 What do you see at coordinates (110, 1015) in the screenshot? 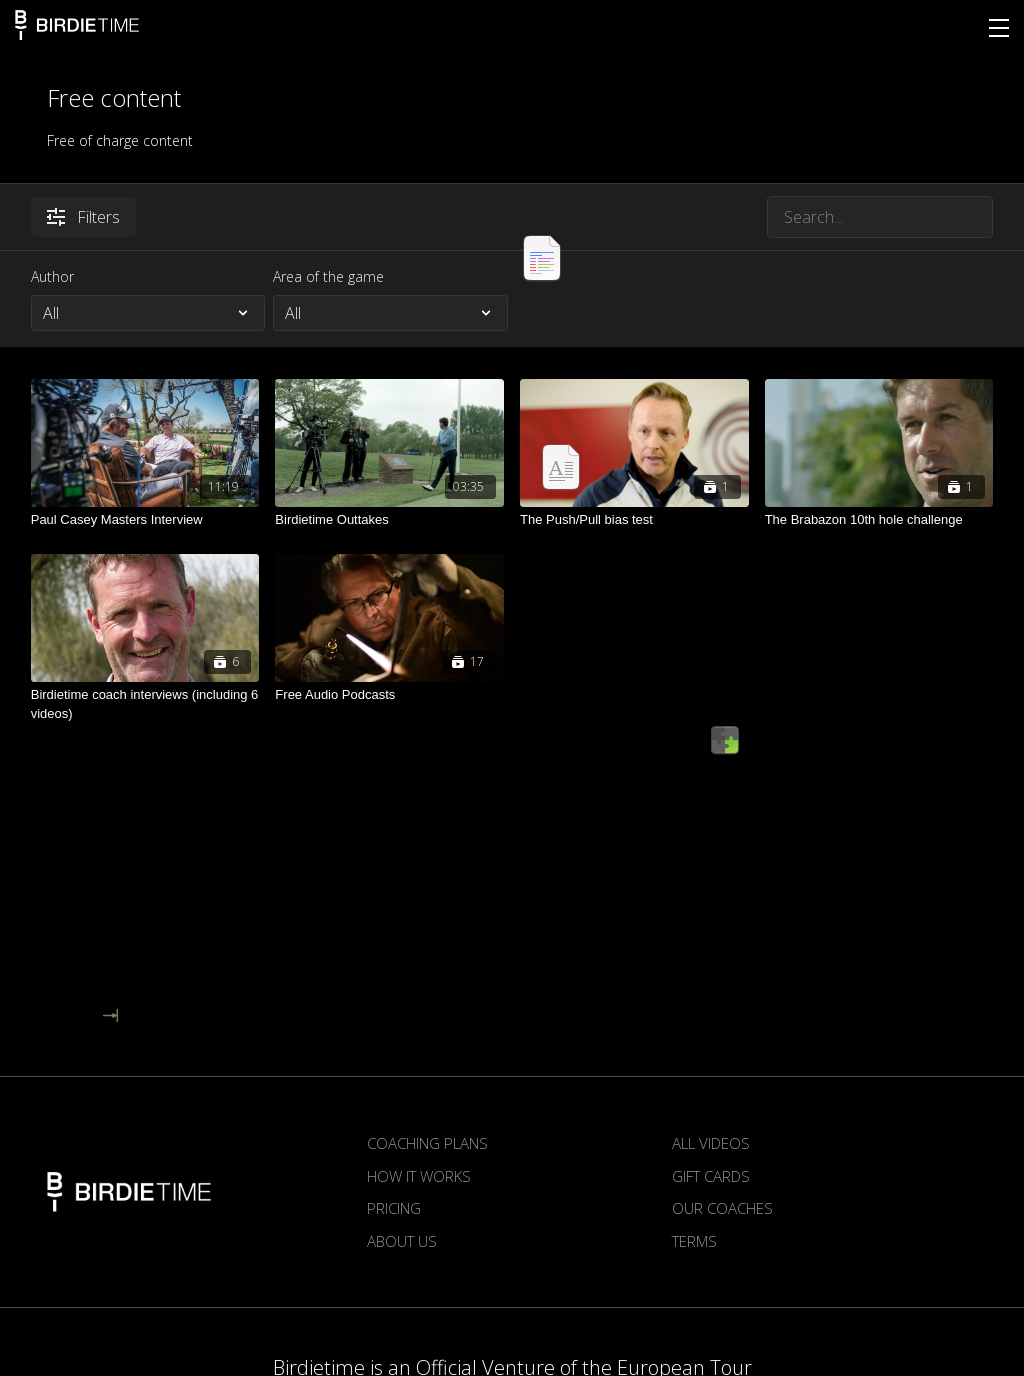
I see `go to the last item or page` at bounding box center [110, 1015].